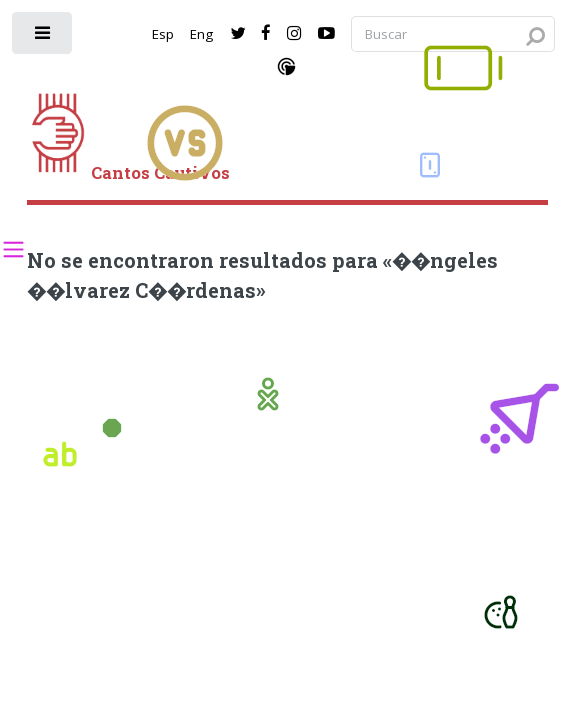  What do you see at coordinates (268, 394) in the screenshot?
I see `open sugarizer learning platform` at bounding box center [268, 394].